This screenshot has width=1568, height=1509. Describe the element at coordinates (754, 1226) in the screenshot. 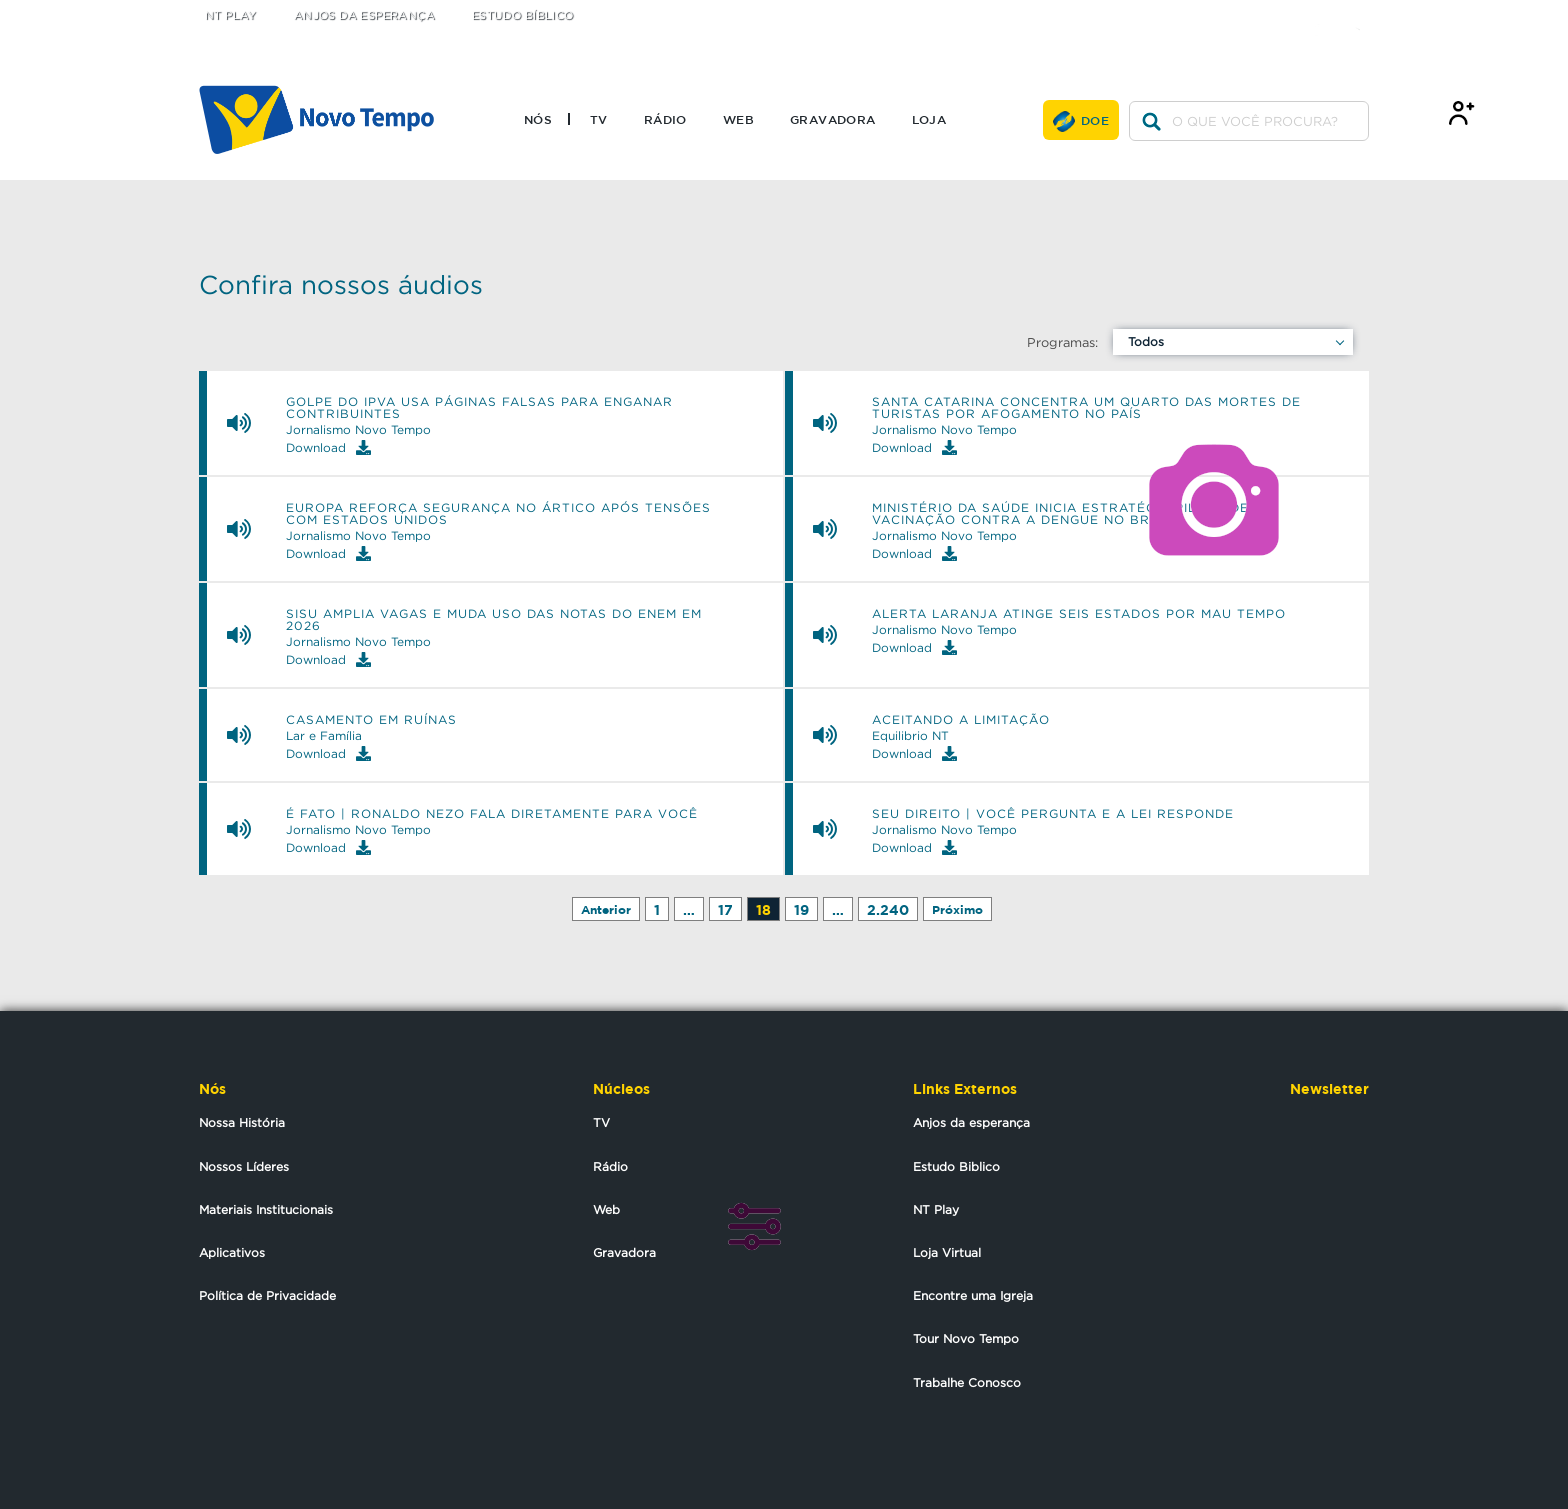

I see `adjust settings or preferences` at that location.